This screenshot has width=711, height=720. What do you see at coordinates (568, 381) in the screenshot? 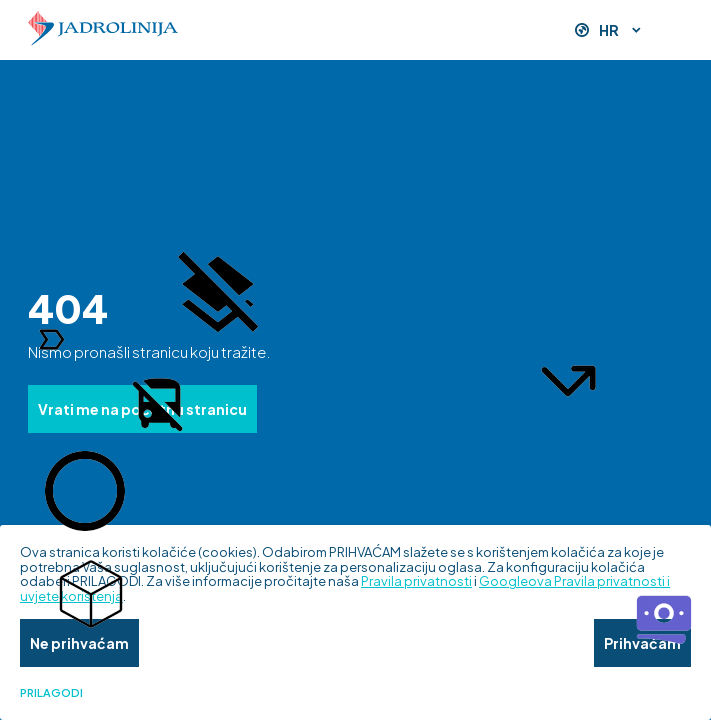
I see `indicates a missed outgoing call` at bounding box center [568, 381].